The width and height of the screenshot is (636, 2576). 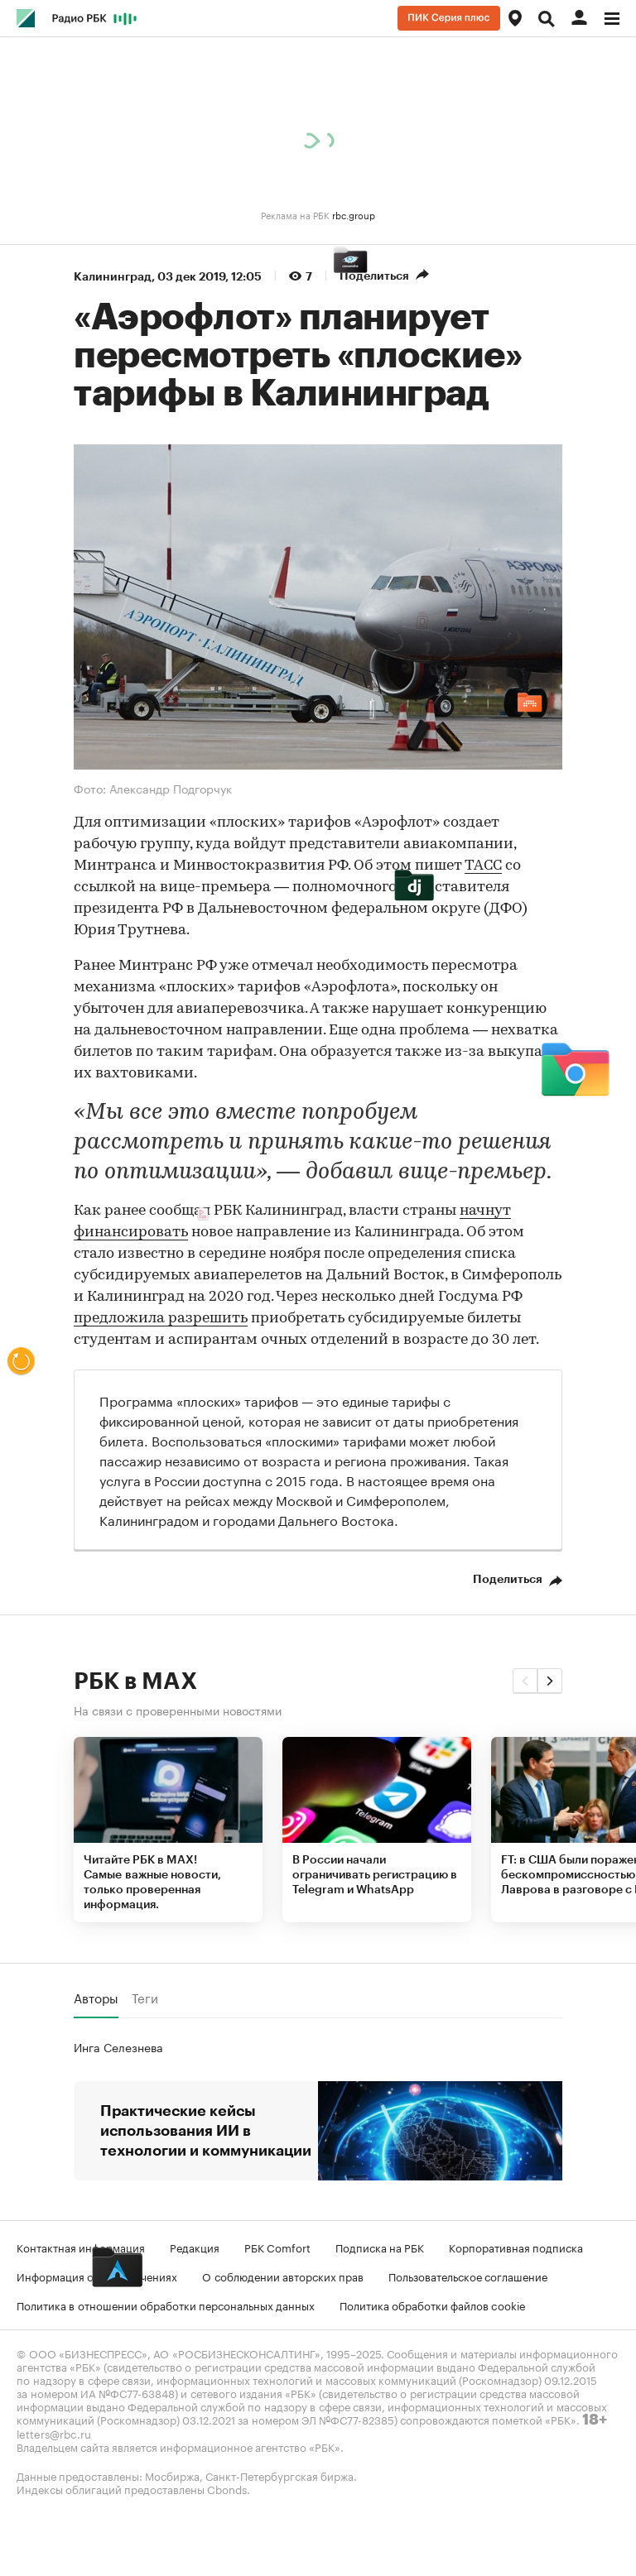 What do you see at coordinates (372, 709) in the screenshot?
I see `indicates battery is depleted and needs charging` at bounding box center [372, 709].